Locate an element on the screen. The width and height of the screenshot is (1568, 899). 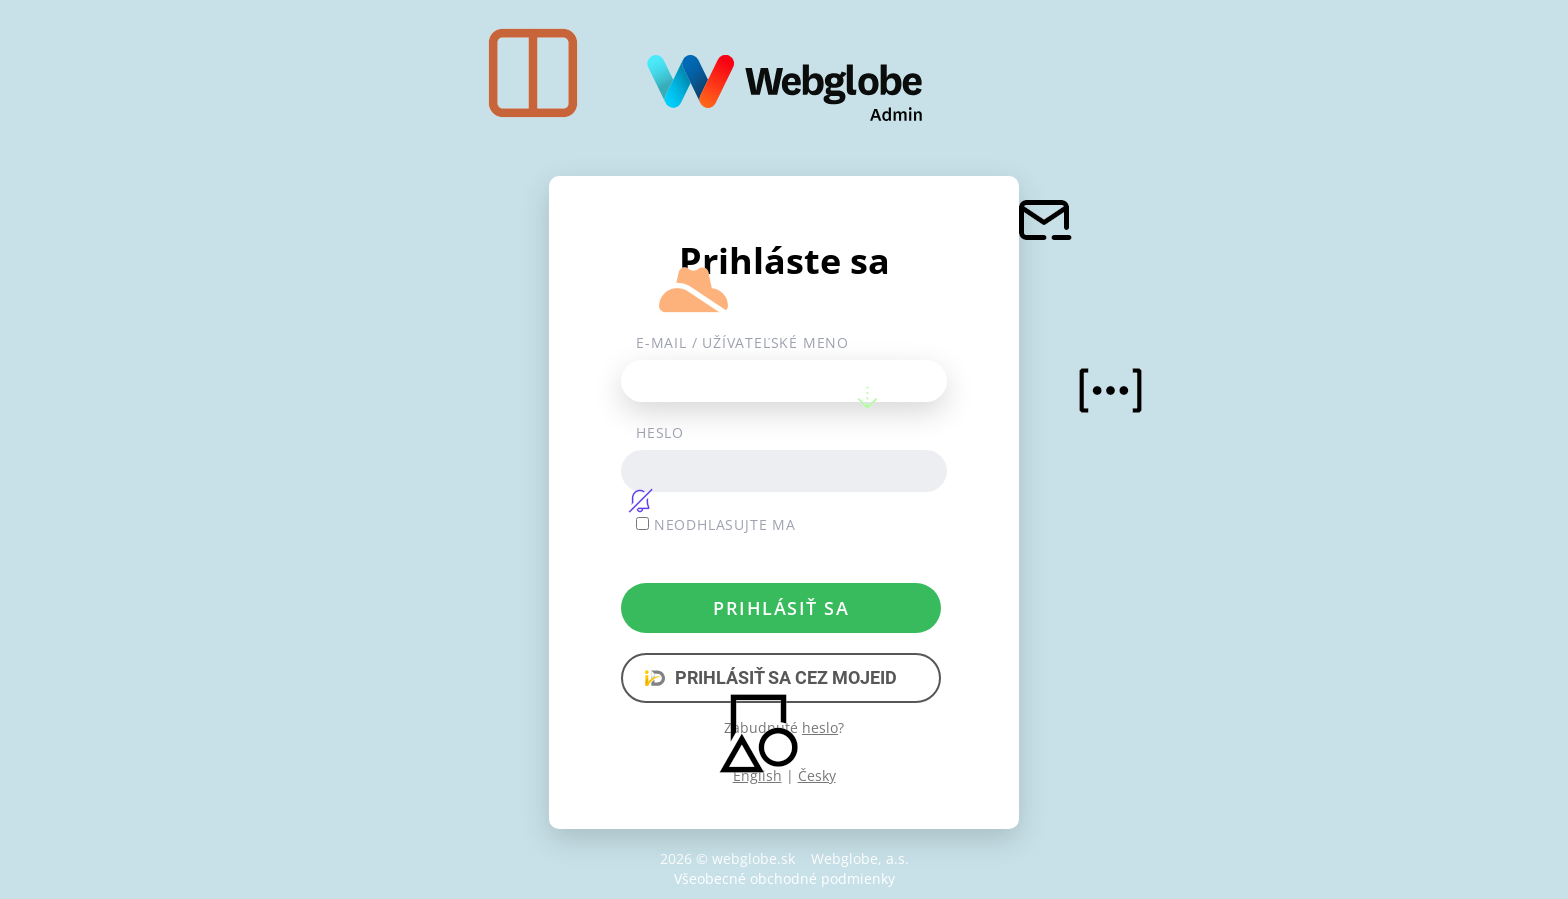
view miscellaneous symbols or special characters is located at coordinates (758, 733).